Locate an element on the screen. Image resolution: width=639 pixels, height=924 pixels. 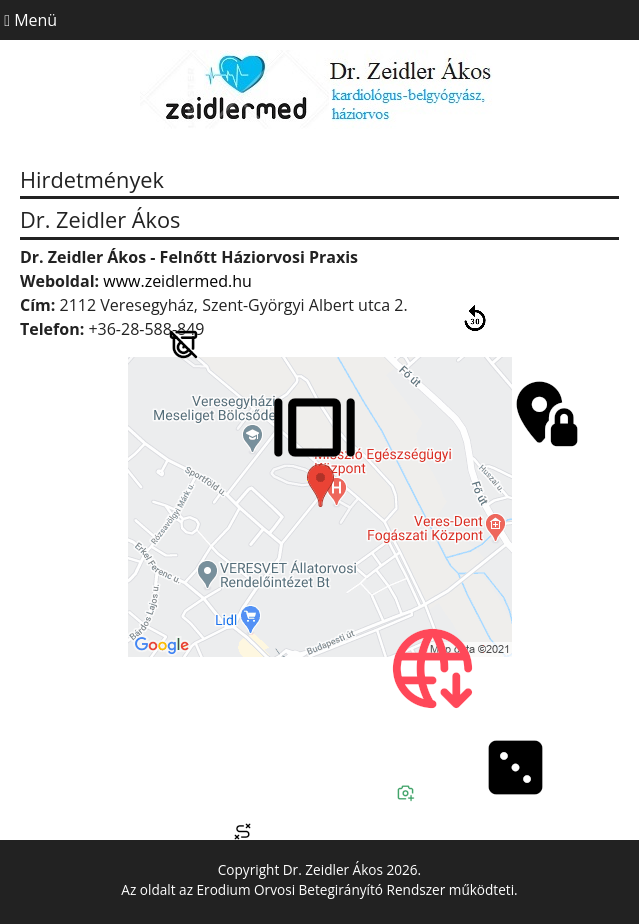
indicates a private or secured location is located at coordinates (547, 412).